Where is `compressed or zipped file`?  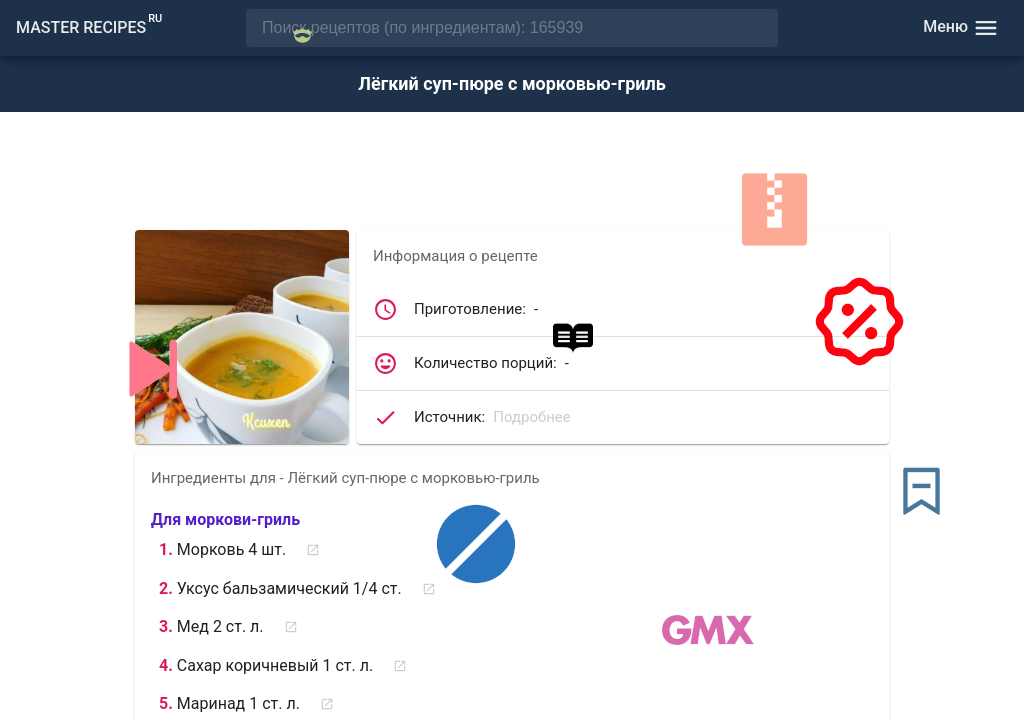
compressed or zipped file is located at coordinates (774, 209).